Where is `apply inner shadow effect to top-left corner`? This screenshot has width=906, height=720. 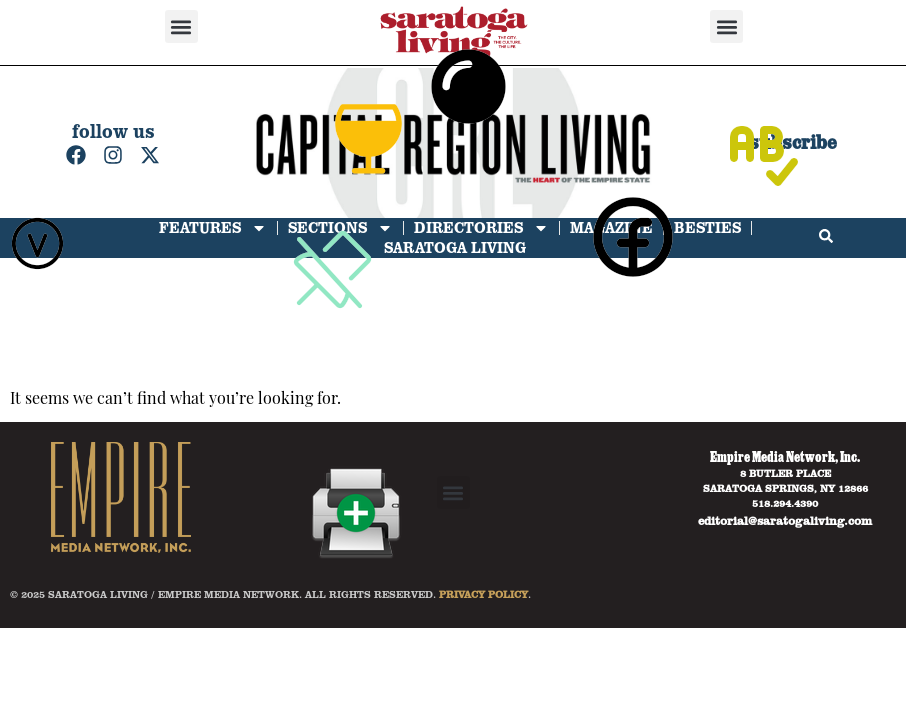
apply inner shadow effect to top-left corner is located at coordinates (468, 86).